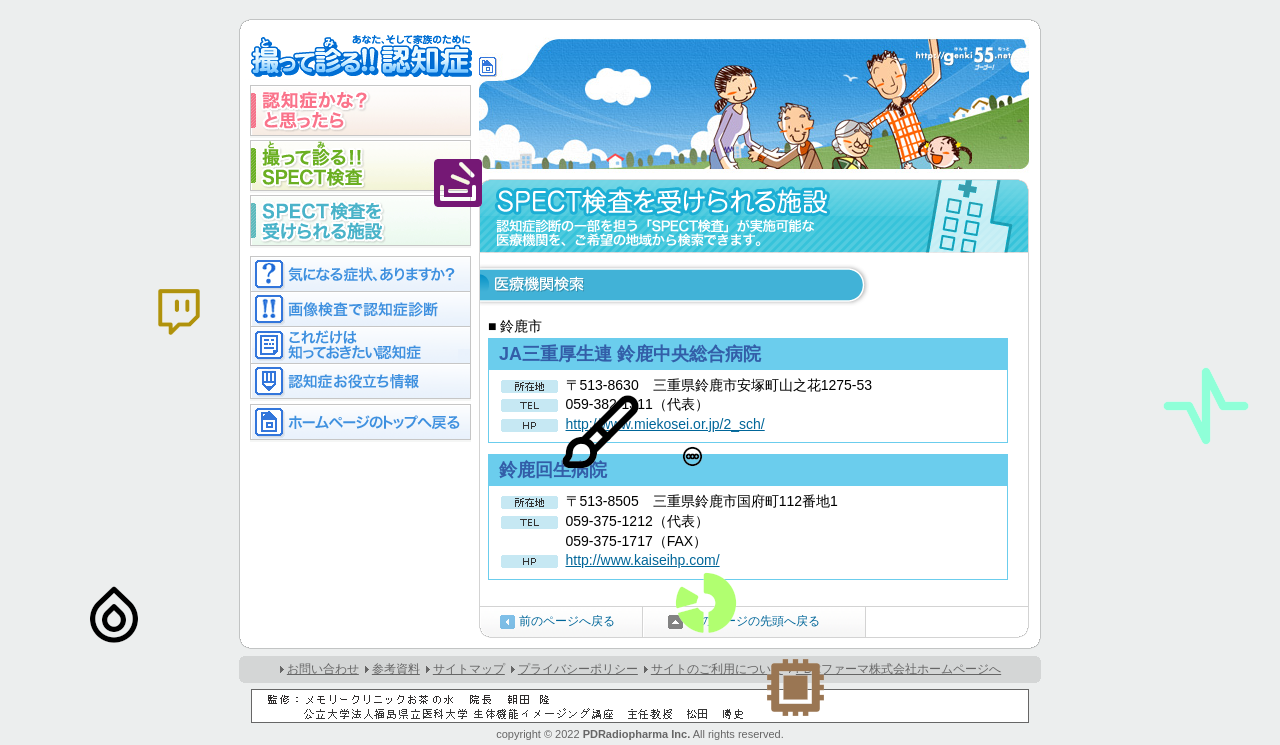  What do you see at coordinates (600, 433) in the screenshot?
I see `access drawing or painting tools` at bounding box center [600, 433].